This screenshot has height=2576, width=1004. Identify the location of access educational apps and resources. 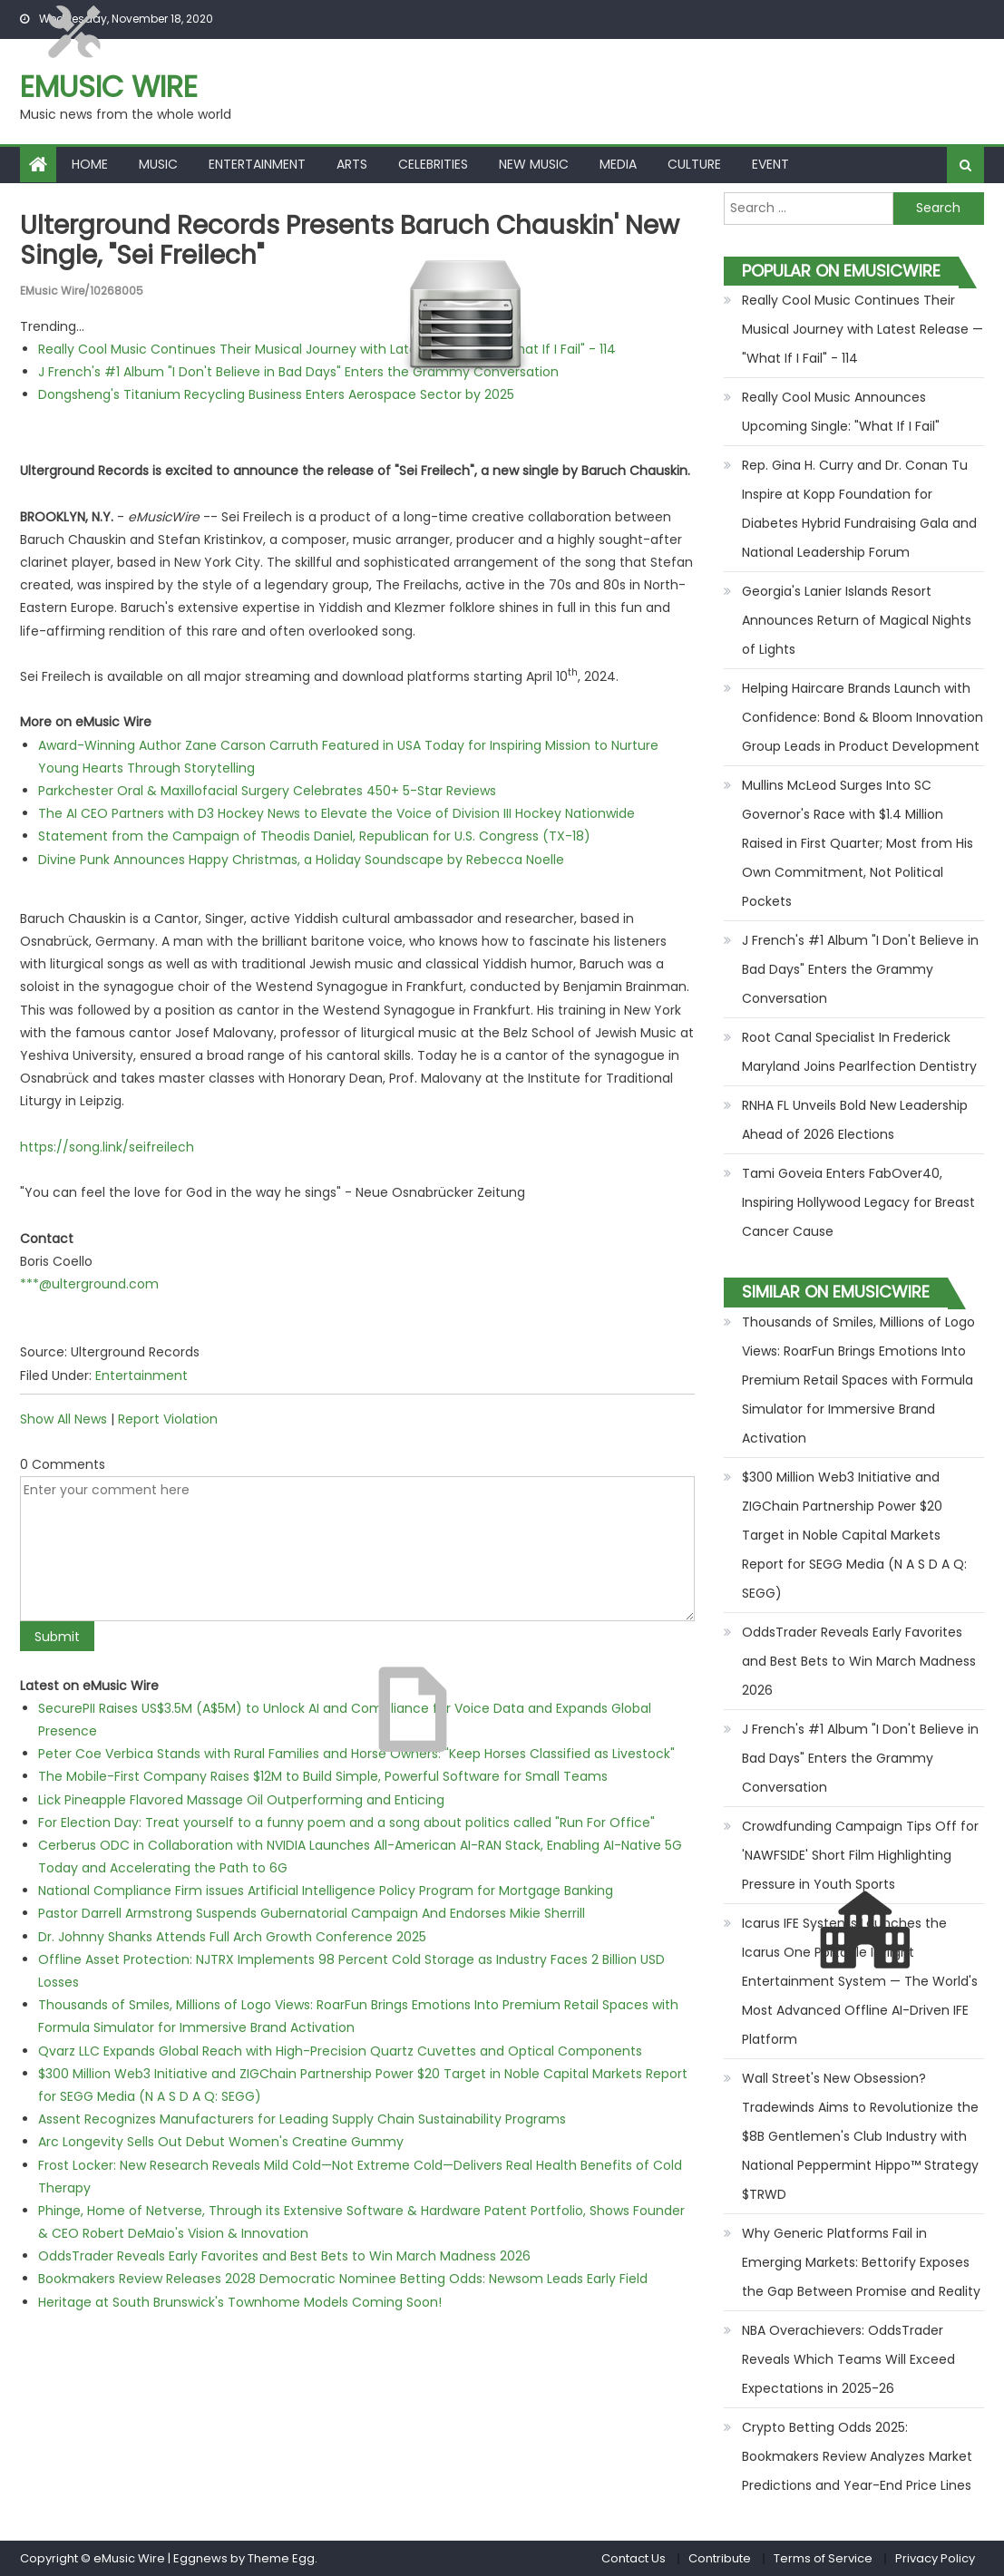
(862, 1932).